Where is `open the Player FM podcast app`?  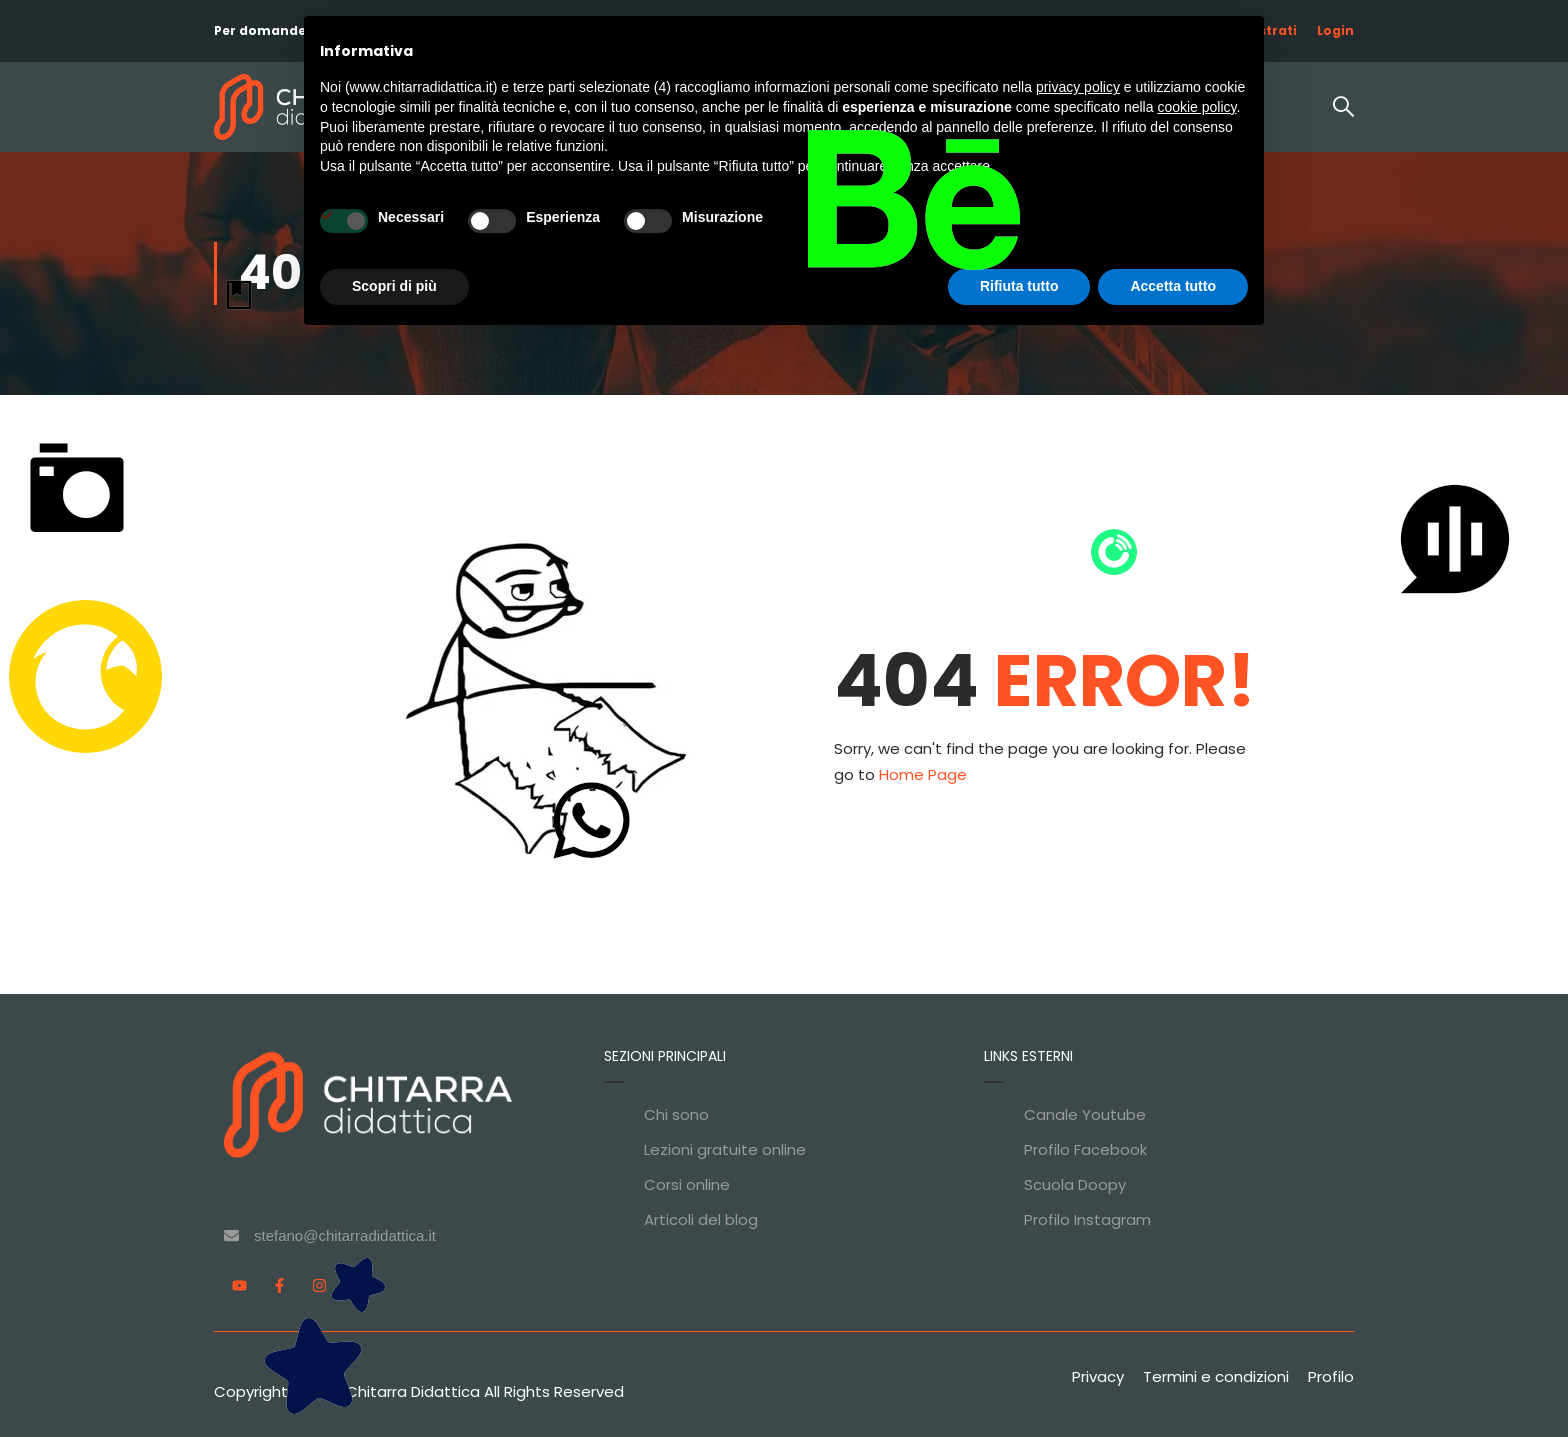
open the Player FM podcast app is located at coordinates (1114, 552).